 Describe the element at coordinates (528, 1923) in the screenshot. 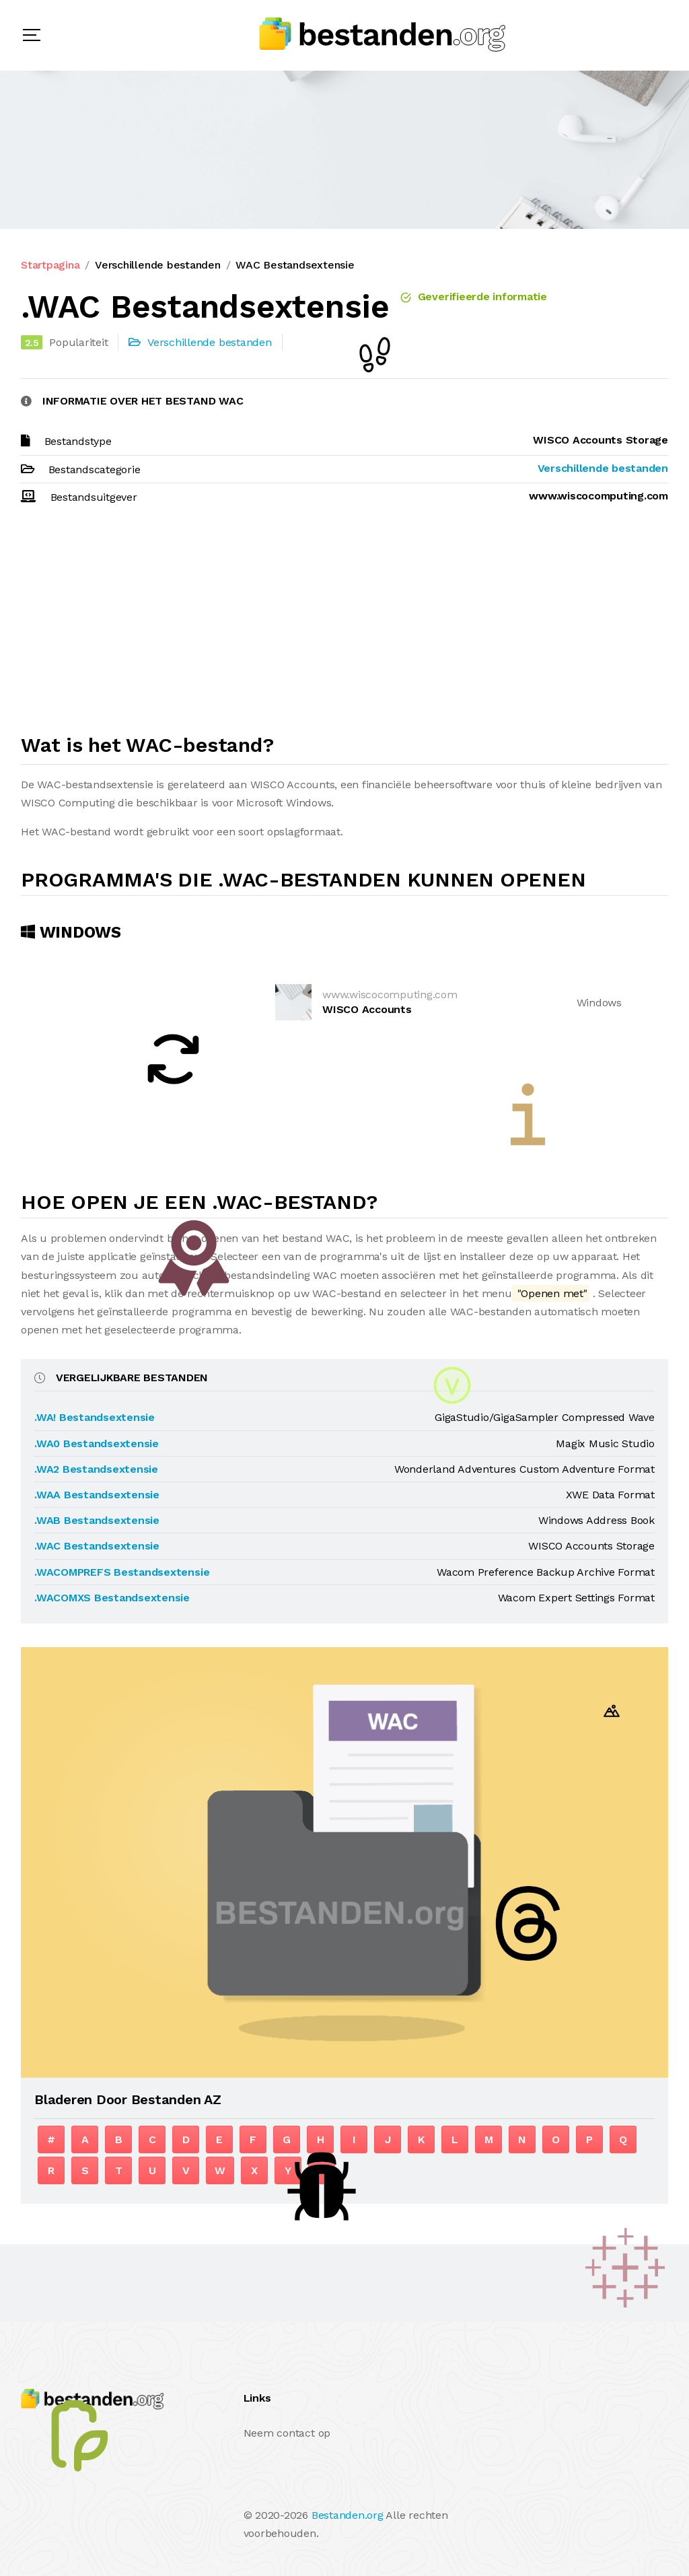

I see `open the Threads app` at that location.